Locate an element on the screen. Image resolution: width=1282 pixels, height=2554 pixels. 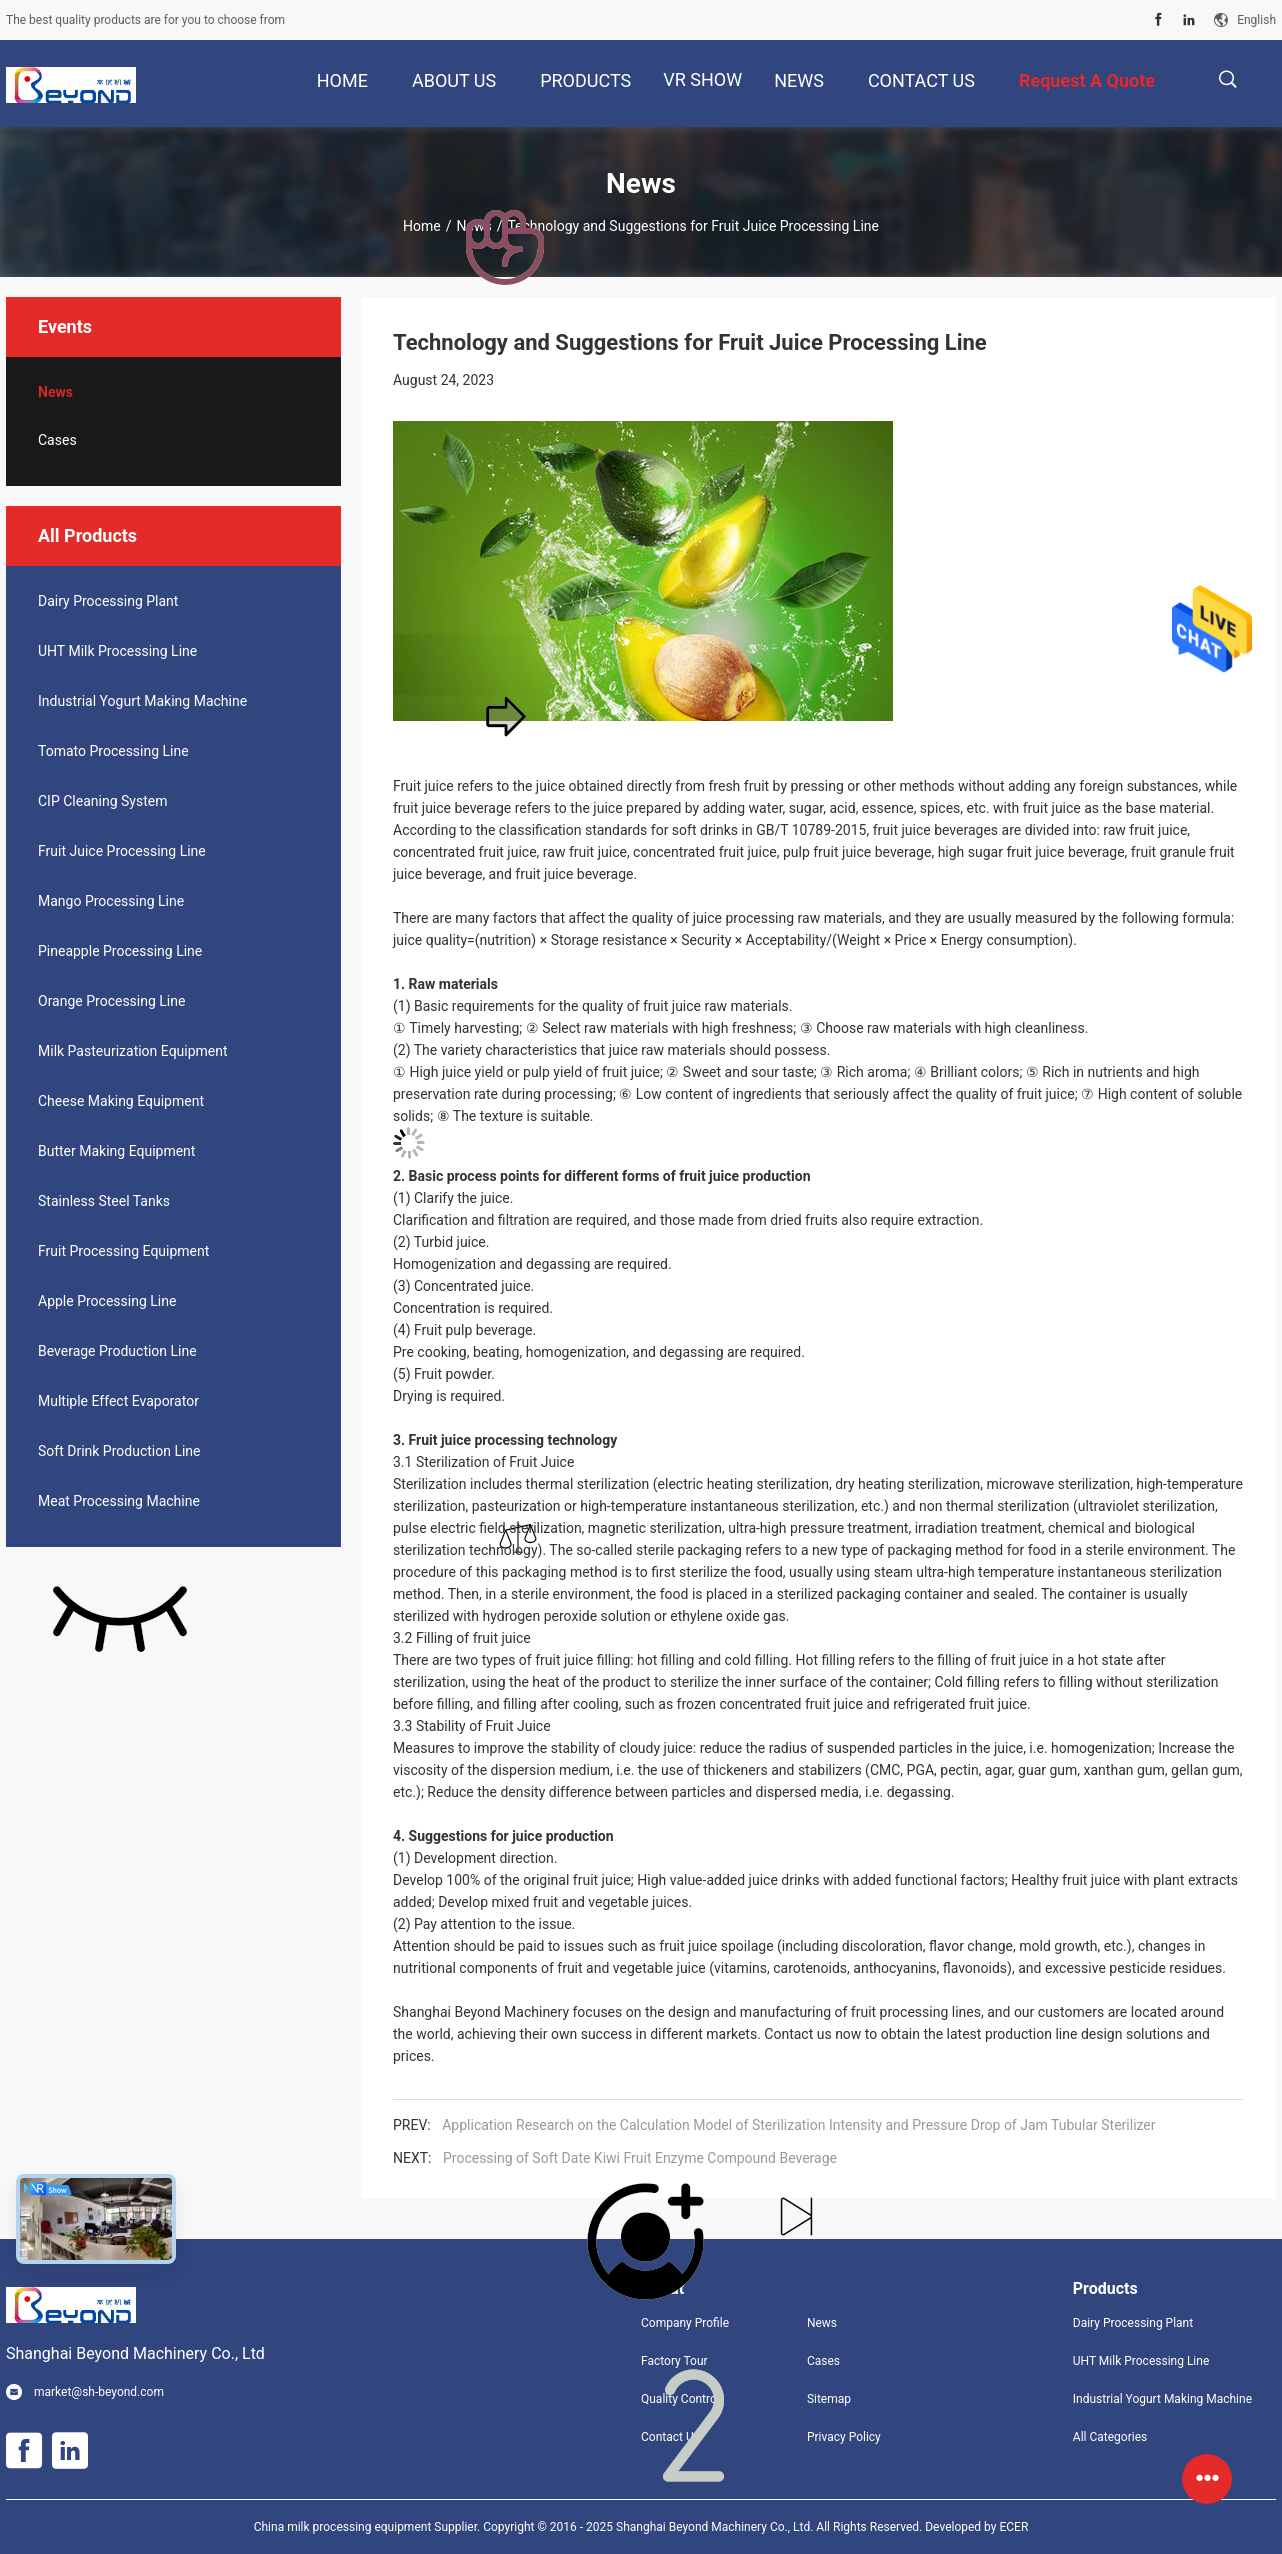
hide password or sensitive content is located at coordinates (120, 1606).